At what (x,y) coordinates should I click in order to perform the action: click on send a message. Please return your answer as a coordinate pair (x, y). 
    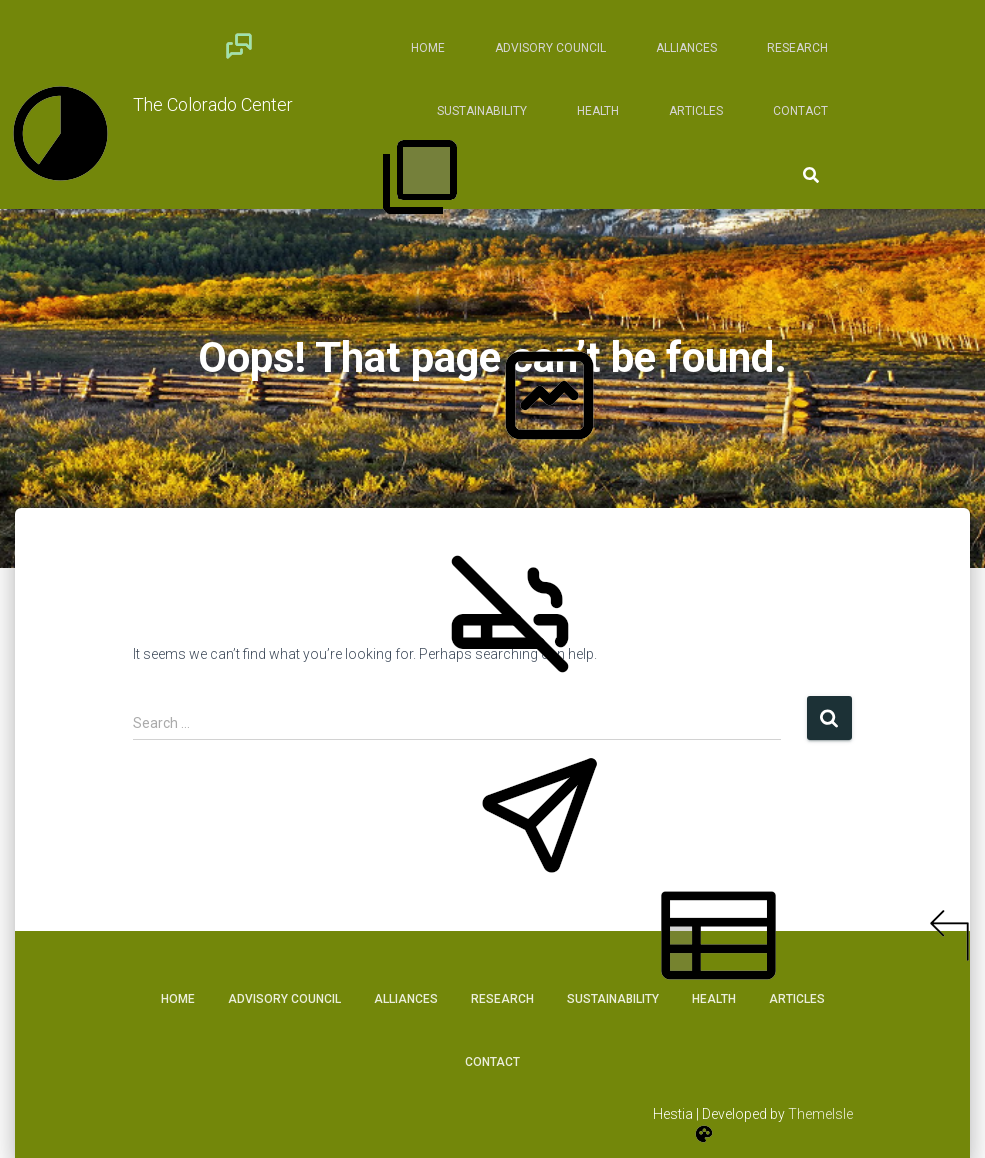
    Looking at the image, I should click on (540, 814).